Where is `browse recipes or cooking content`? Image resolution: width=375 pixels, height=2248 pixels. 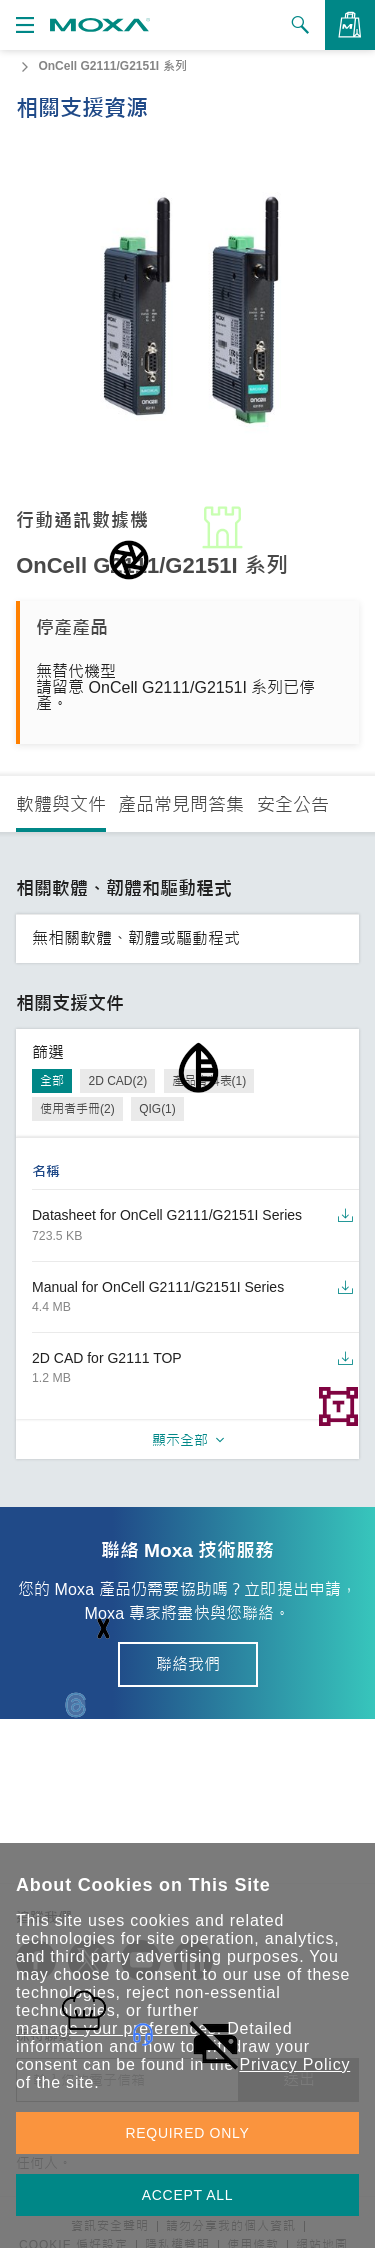
browse recipes or cooking content is located at coordinates (84, 2011).